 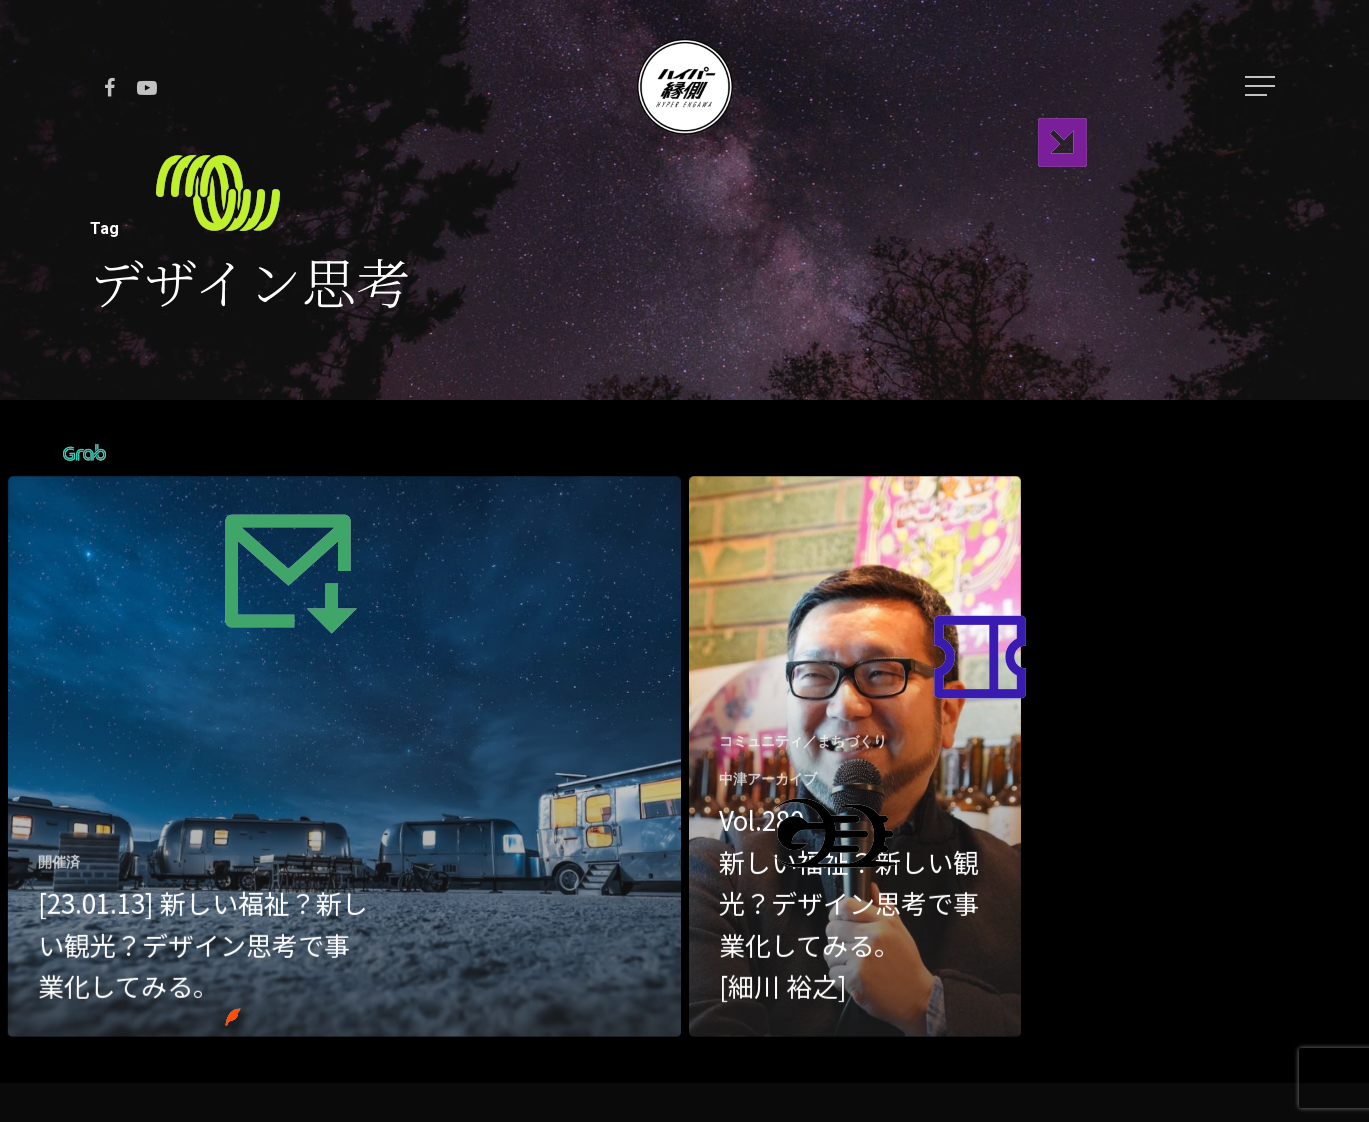 I want to click on open the Grab app, so click(x=84, y=452).